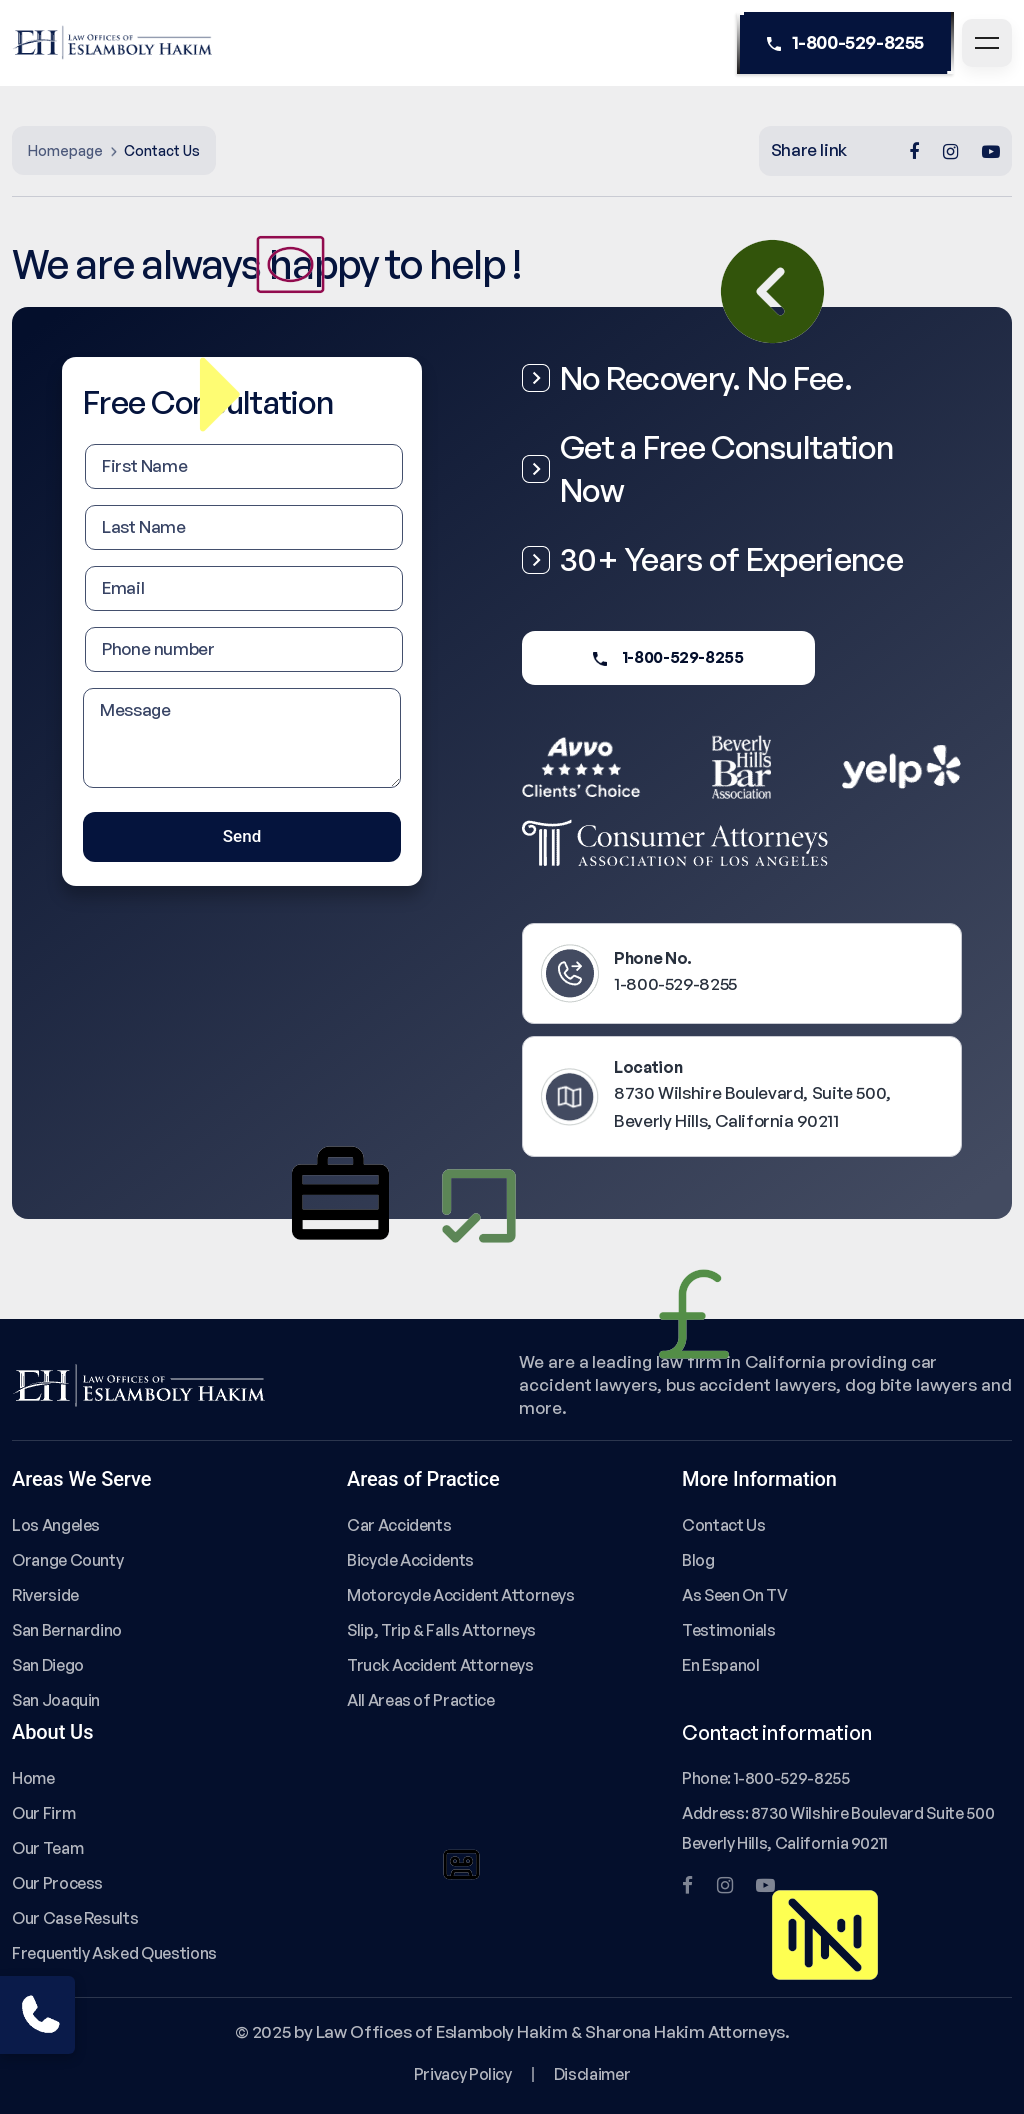  What do you see at coordinates (290, 264) in the screenshot?
I see `apply vignette effect to photo` at bounding box center [290, 264].